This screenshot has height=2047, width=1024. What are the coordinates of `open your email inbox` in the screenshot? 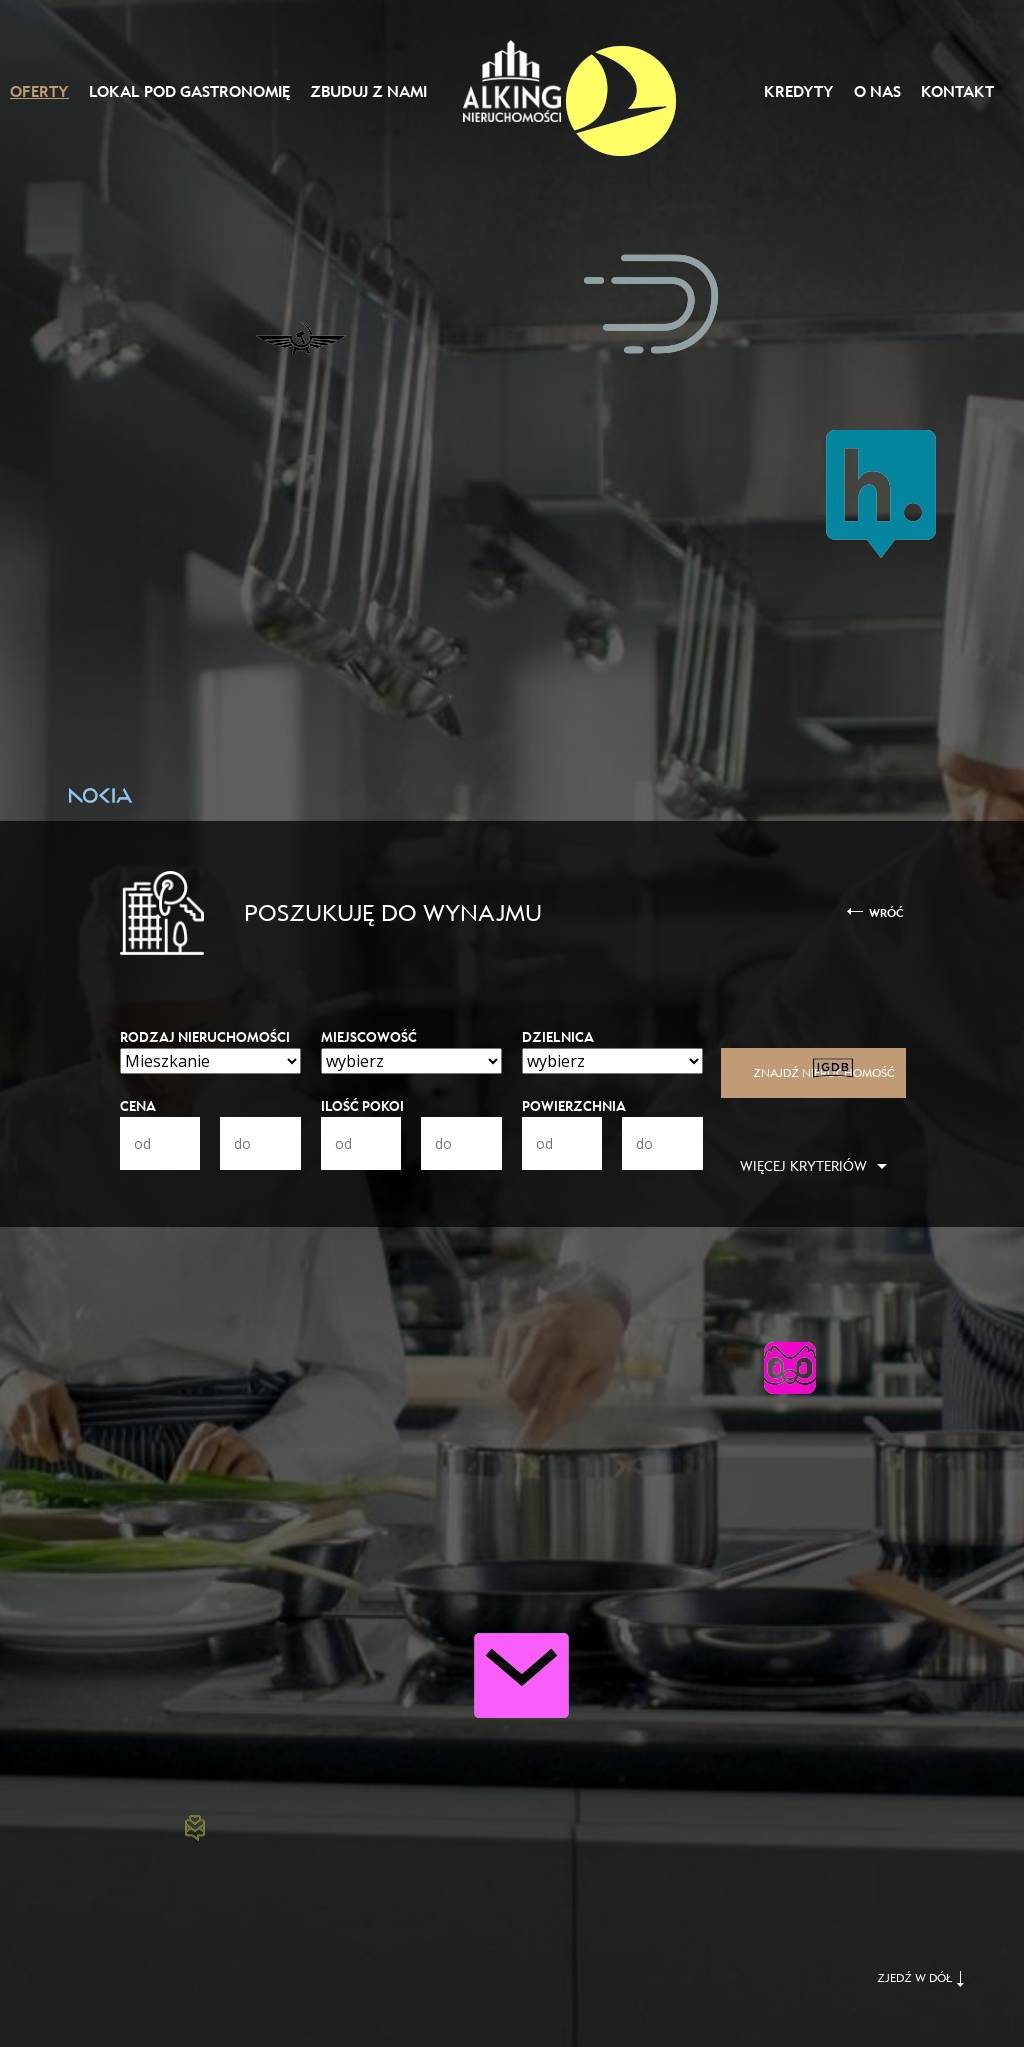 It's located at (521, 1675).